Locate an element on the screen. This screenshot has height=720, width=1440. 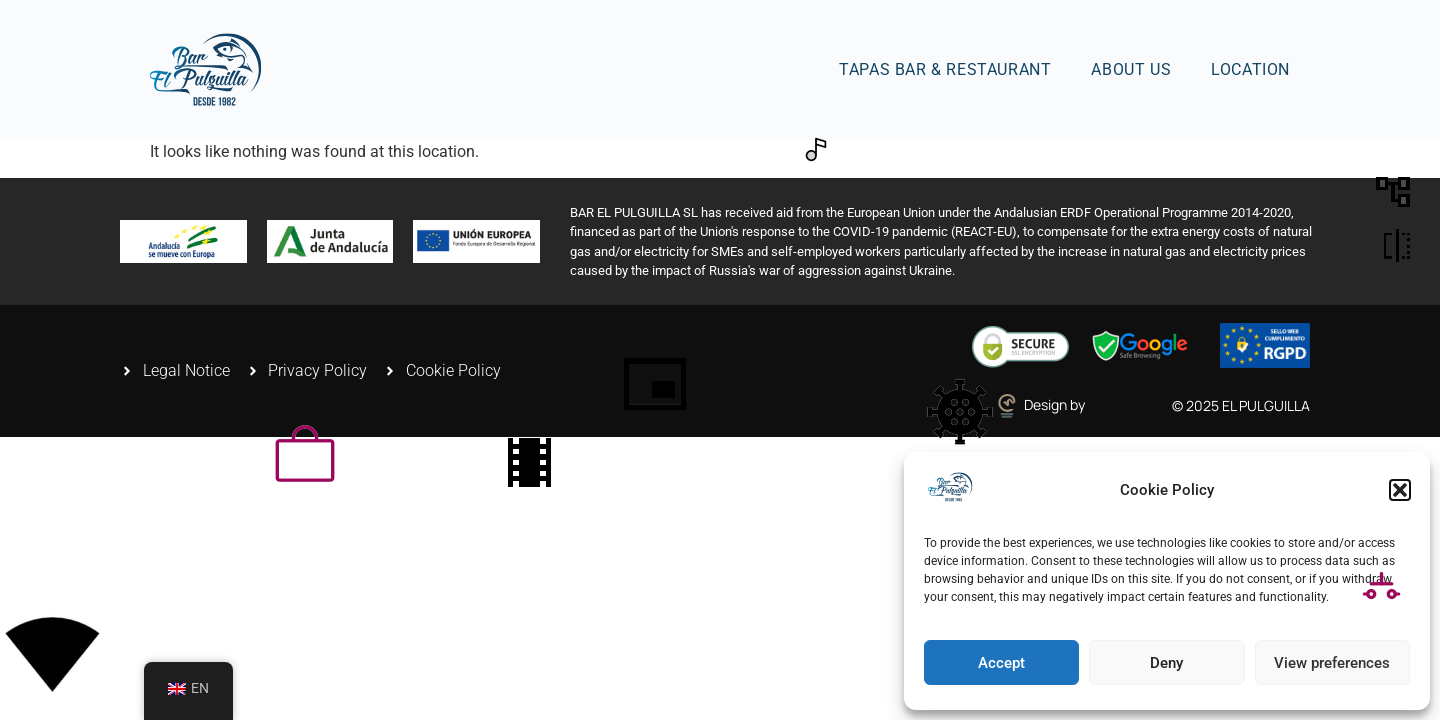
view coronavirus or COVID-19 related information is located at coordinates (960, 412).